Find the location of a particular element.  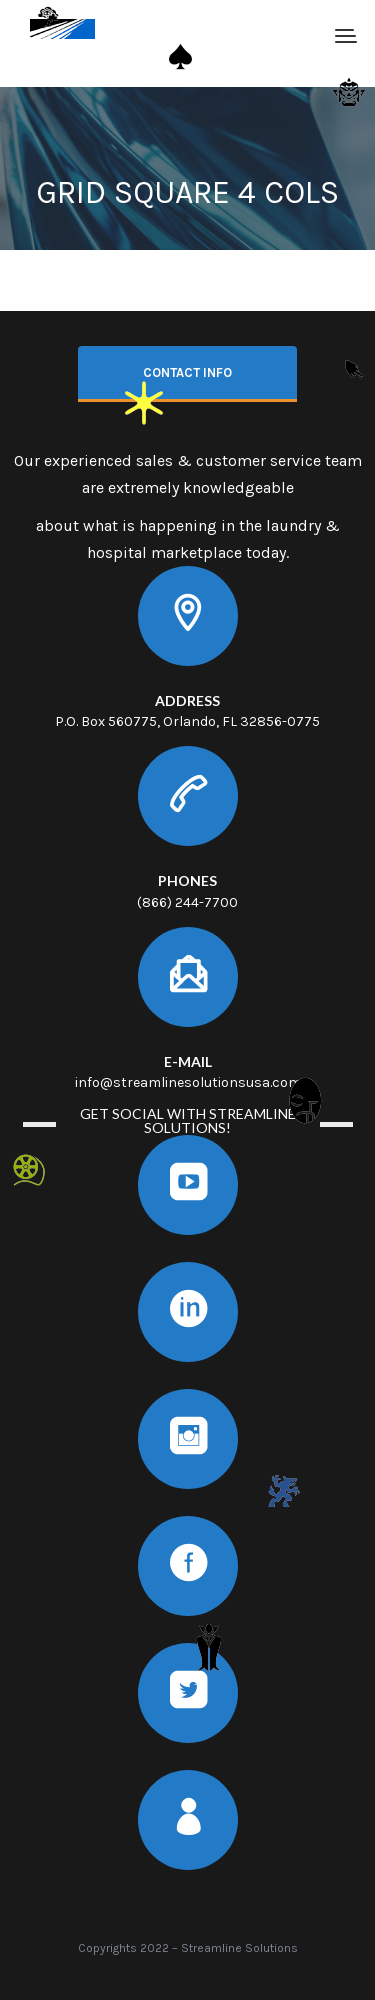

select orc character or race is located at coordinates (349, 92).